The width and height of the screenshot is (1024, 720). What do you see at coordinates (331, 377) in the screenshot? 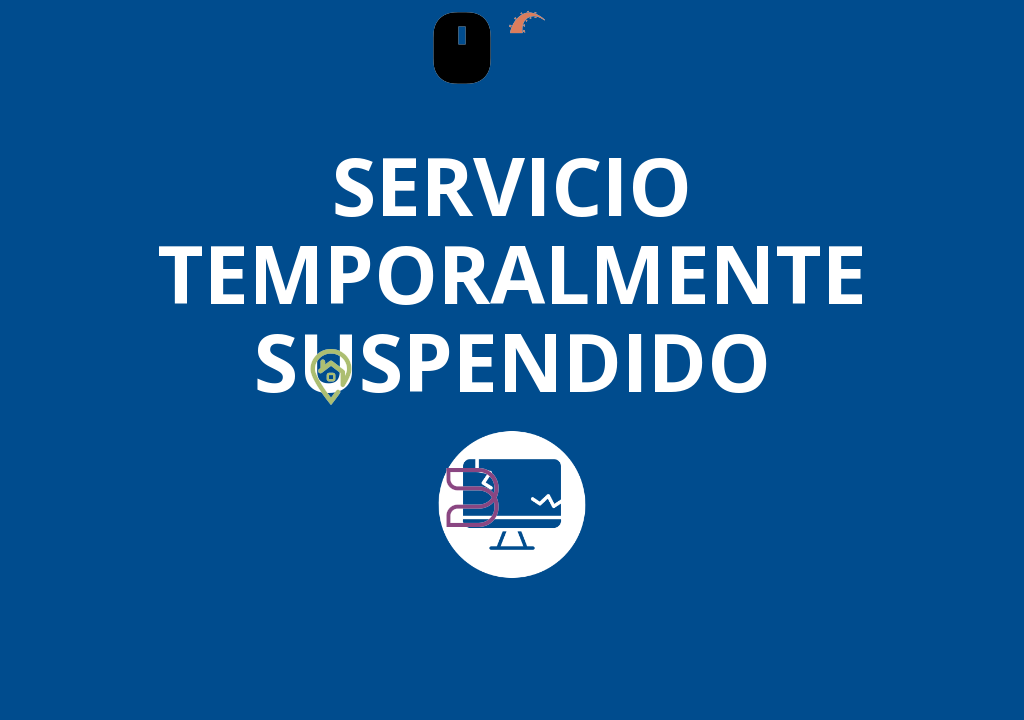
I see `open the Zingat real estate app` at bounding box center [331, 377].